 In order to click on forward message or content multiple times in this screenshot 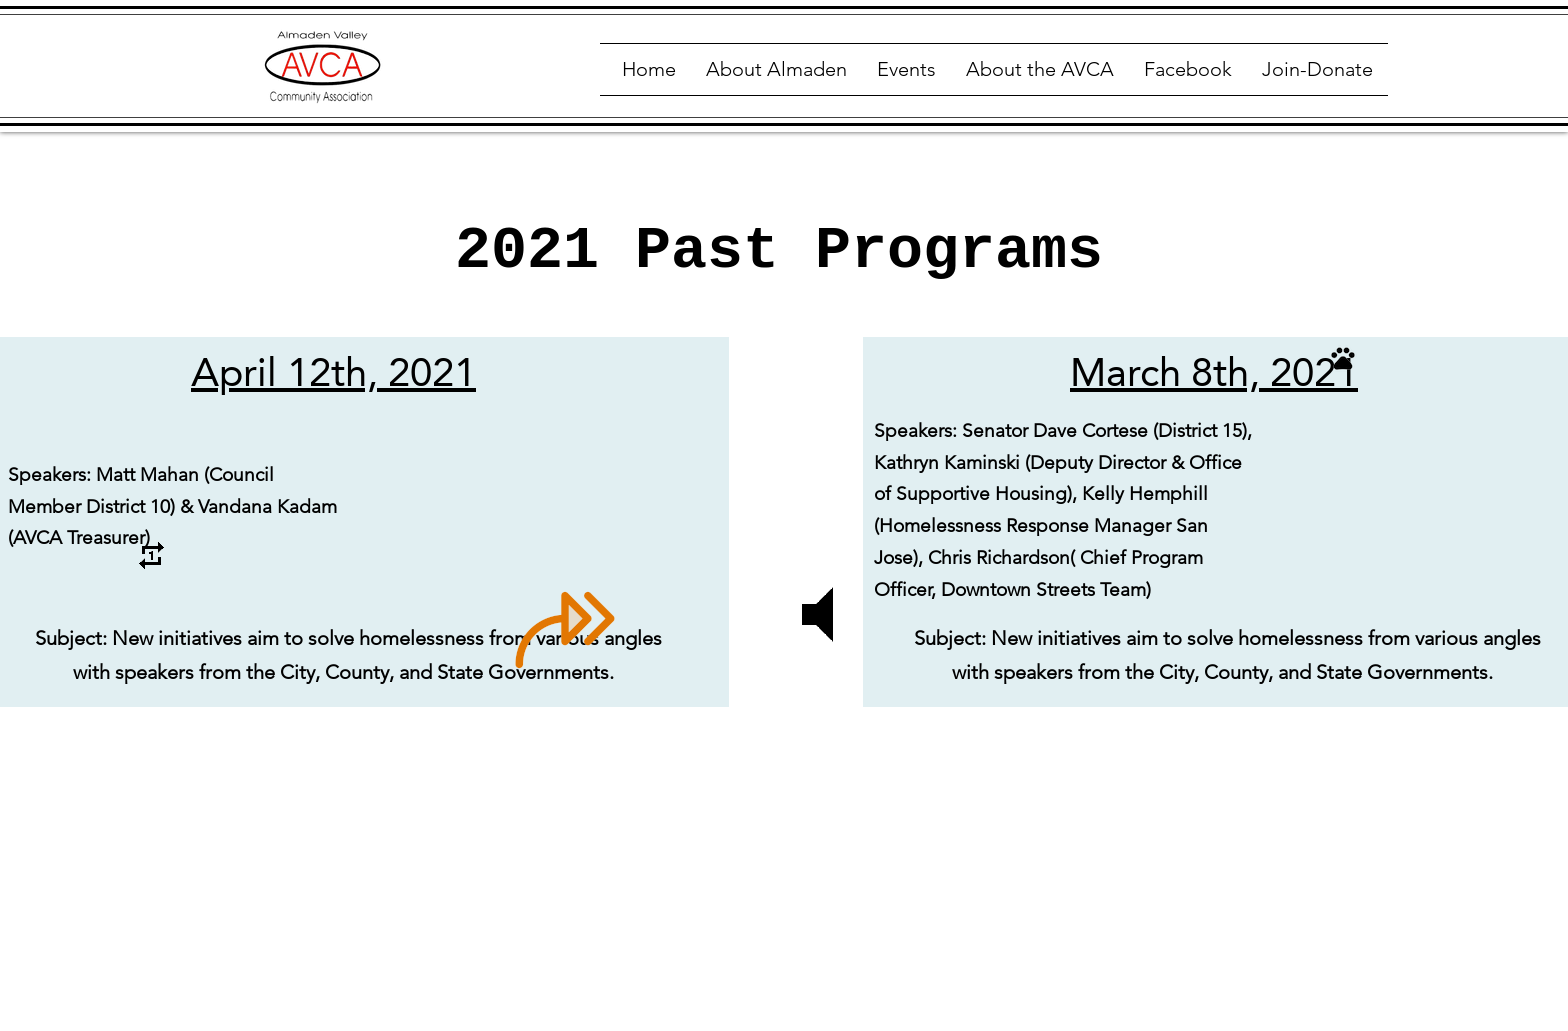, I will do `click(565, 630)`.